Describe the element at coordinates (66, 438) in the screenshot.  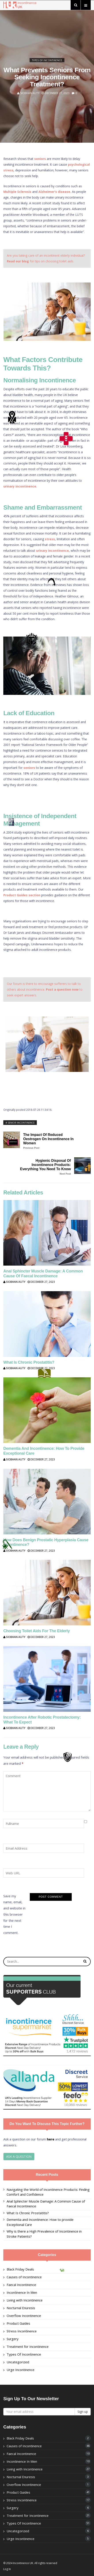
I see `indicates health or HP is decreasing` at that location.